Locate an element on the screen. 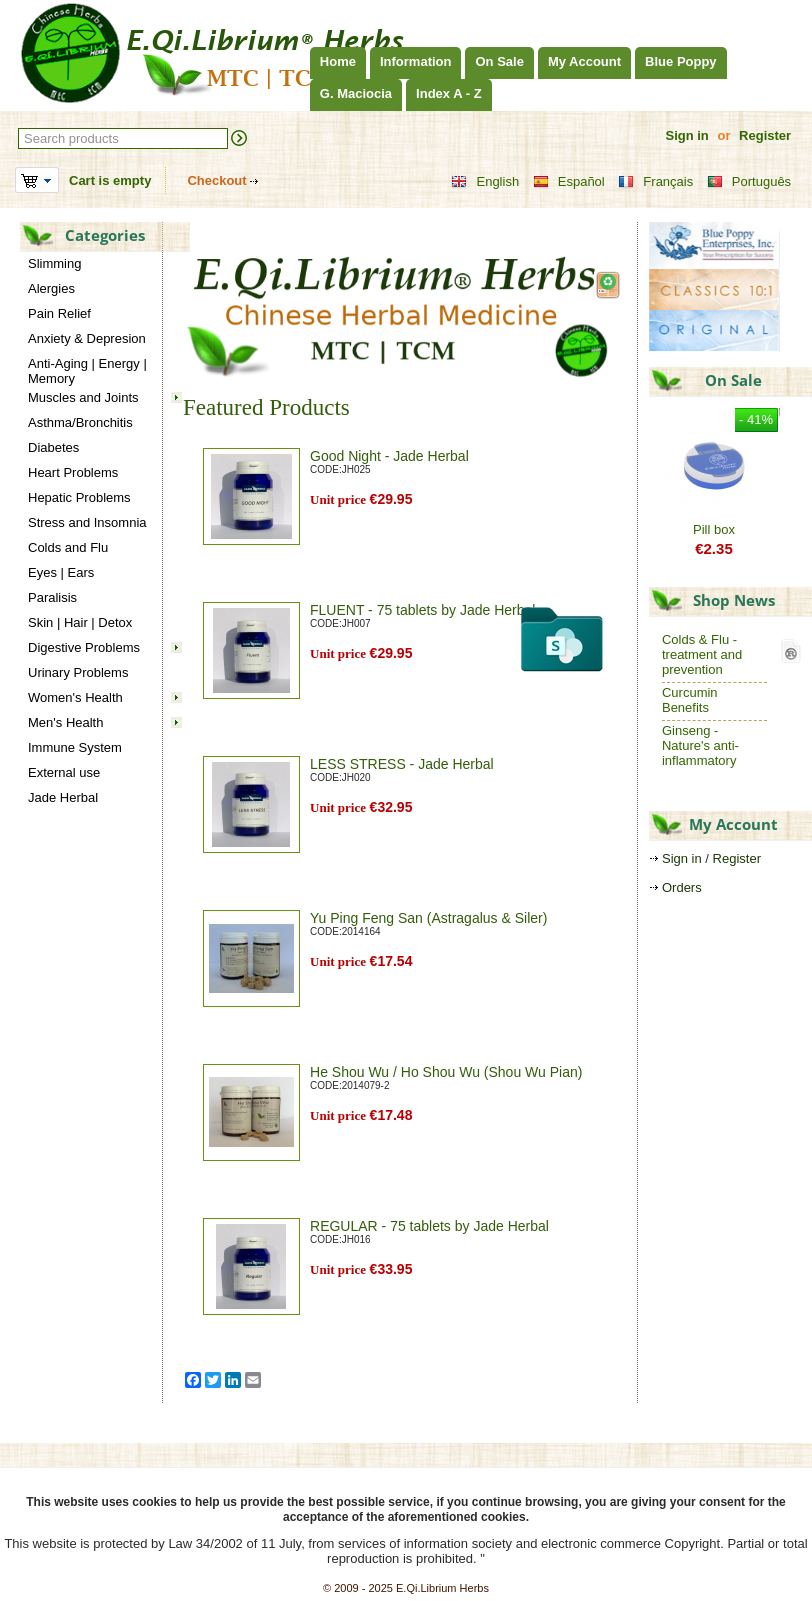  open microsoft sharepoint folder is located at coordinates (561, 641).